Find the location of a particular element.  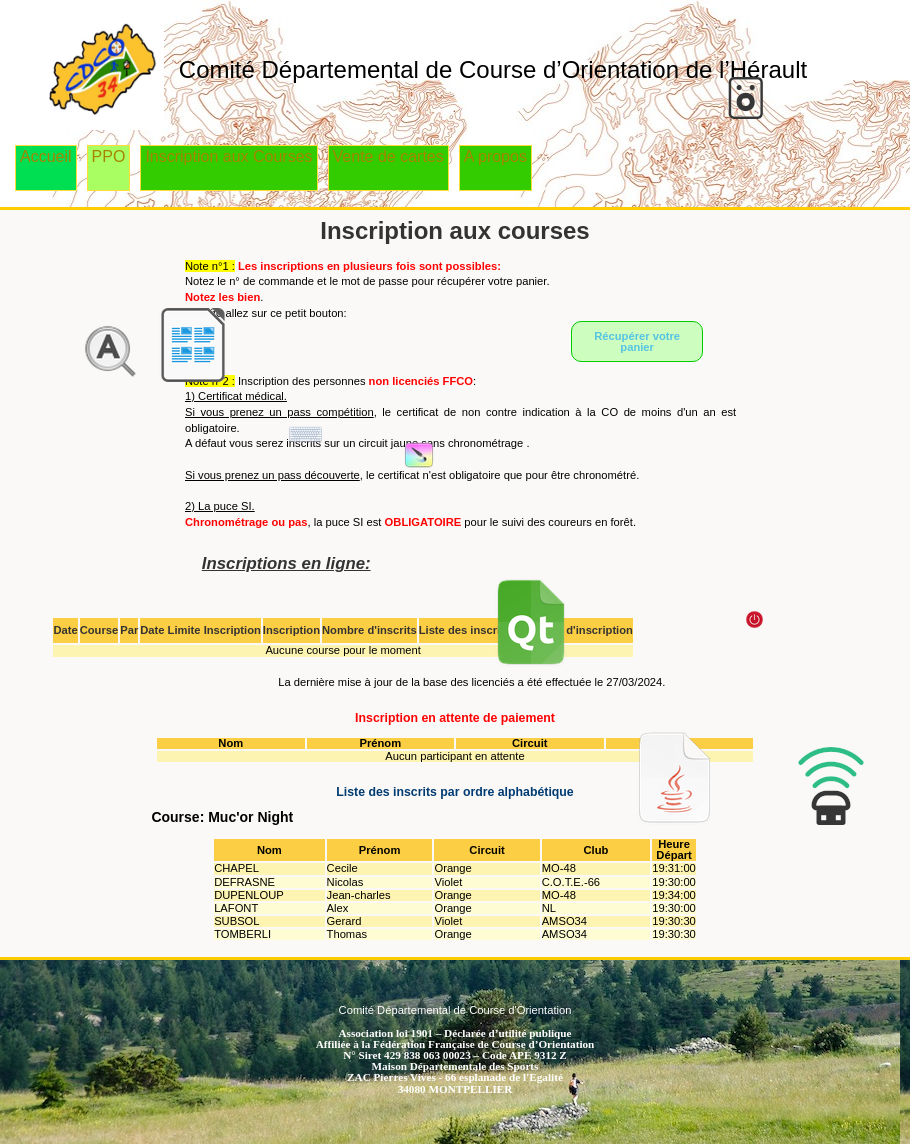

open a Krita project file is located at coordinates (419, 454).